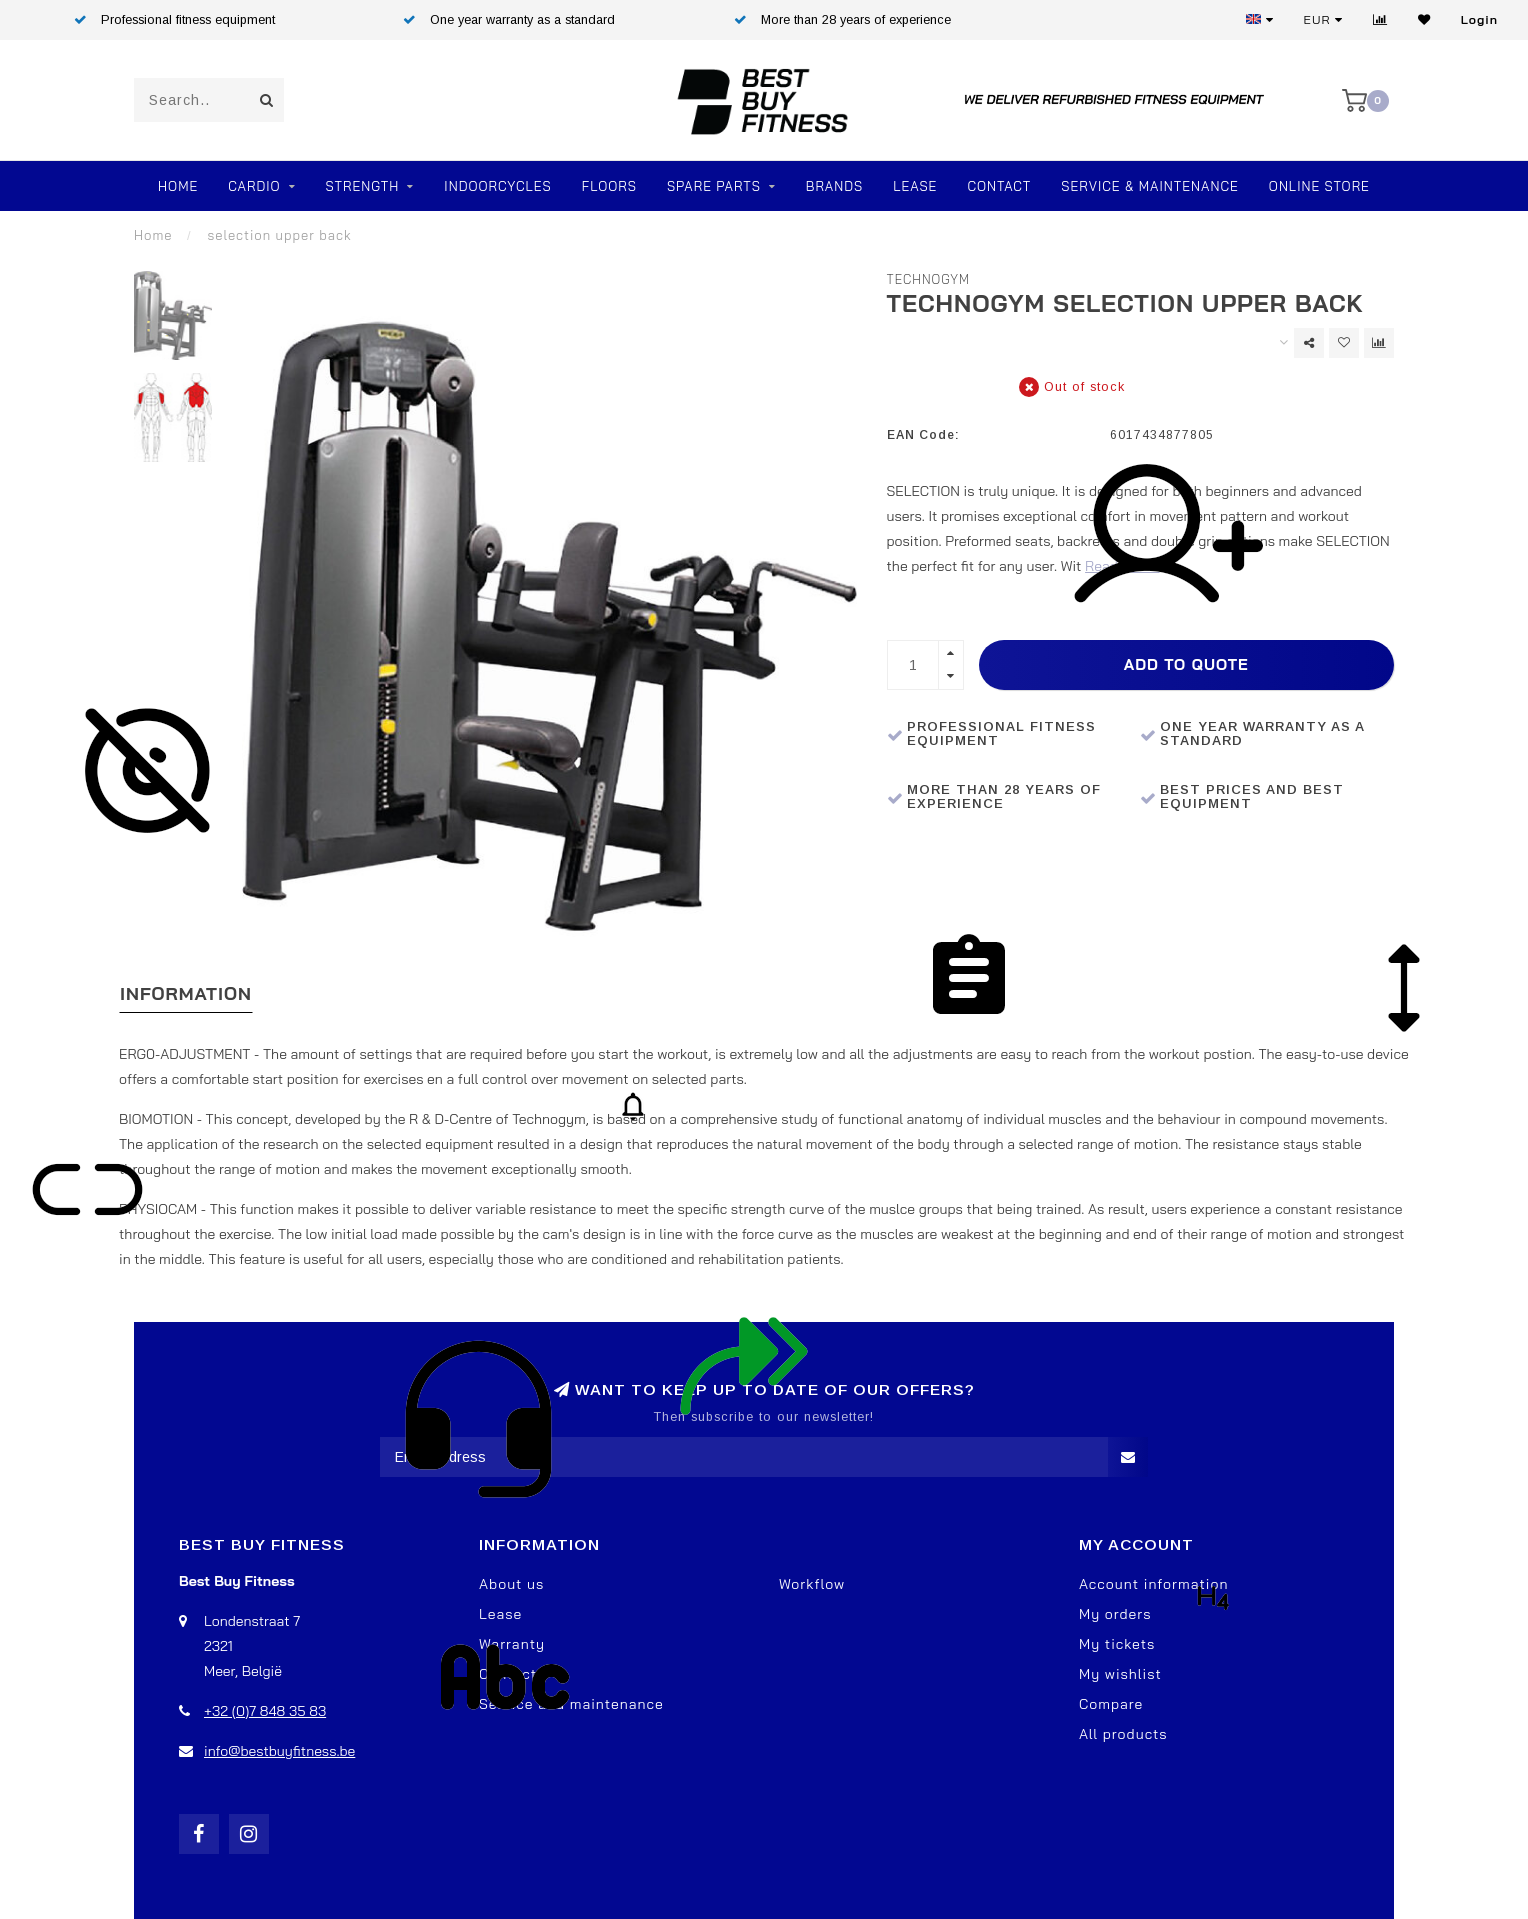  What do you see at coordinates (147, 770) in the screenshot?
I see `indicates content is not copyrighted` at bounding box center [147, 770].